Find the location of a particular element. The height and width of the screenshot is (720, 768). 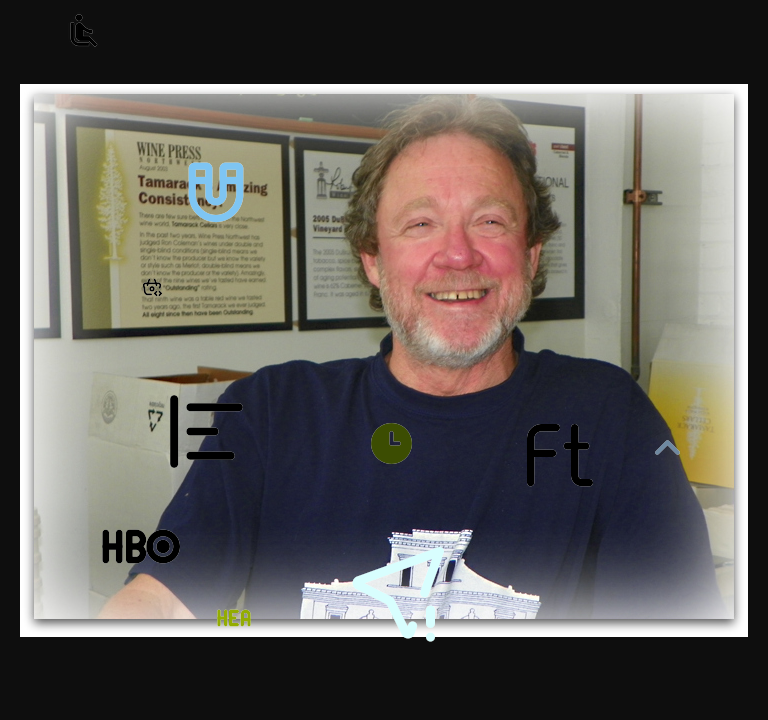

align text to the left is located at coordinates (206, 431).